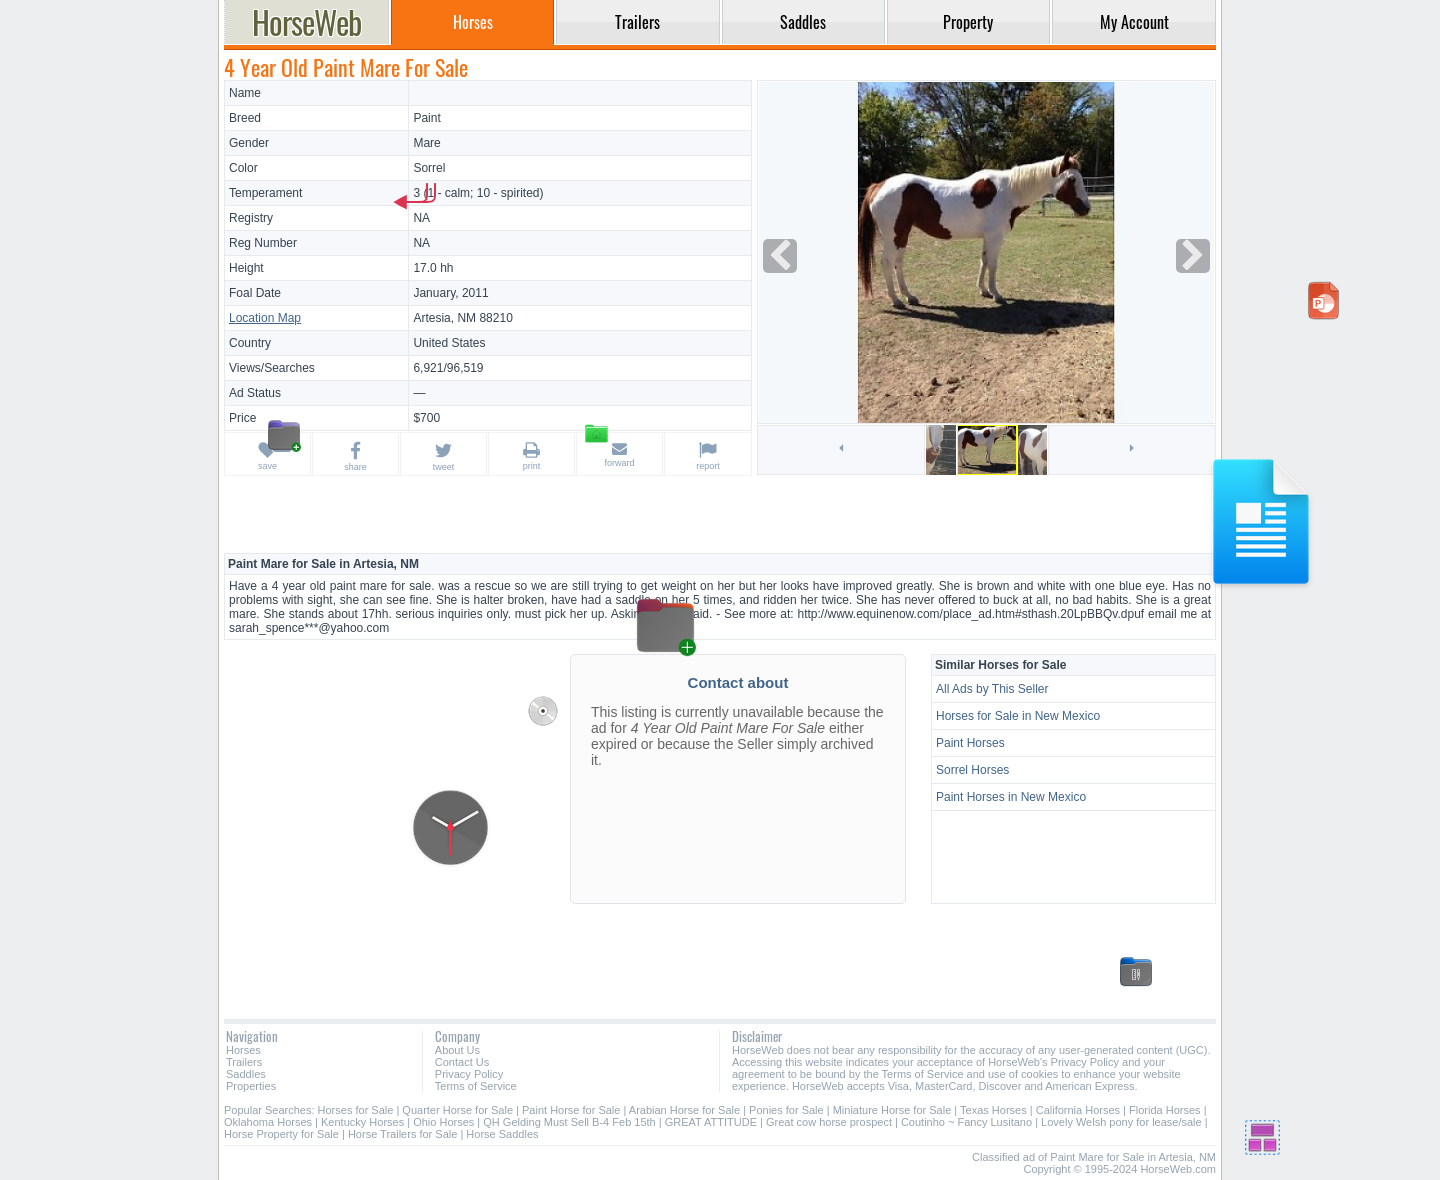 This screenshot has width=1440, height=1180. What do you see at coordinates (284, 435) in the screenshot?
I see `create a new folder` at bounding box center [284, 435].